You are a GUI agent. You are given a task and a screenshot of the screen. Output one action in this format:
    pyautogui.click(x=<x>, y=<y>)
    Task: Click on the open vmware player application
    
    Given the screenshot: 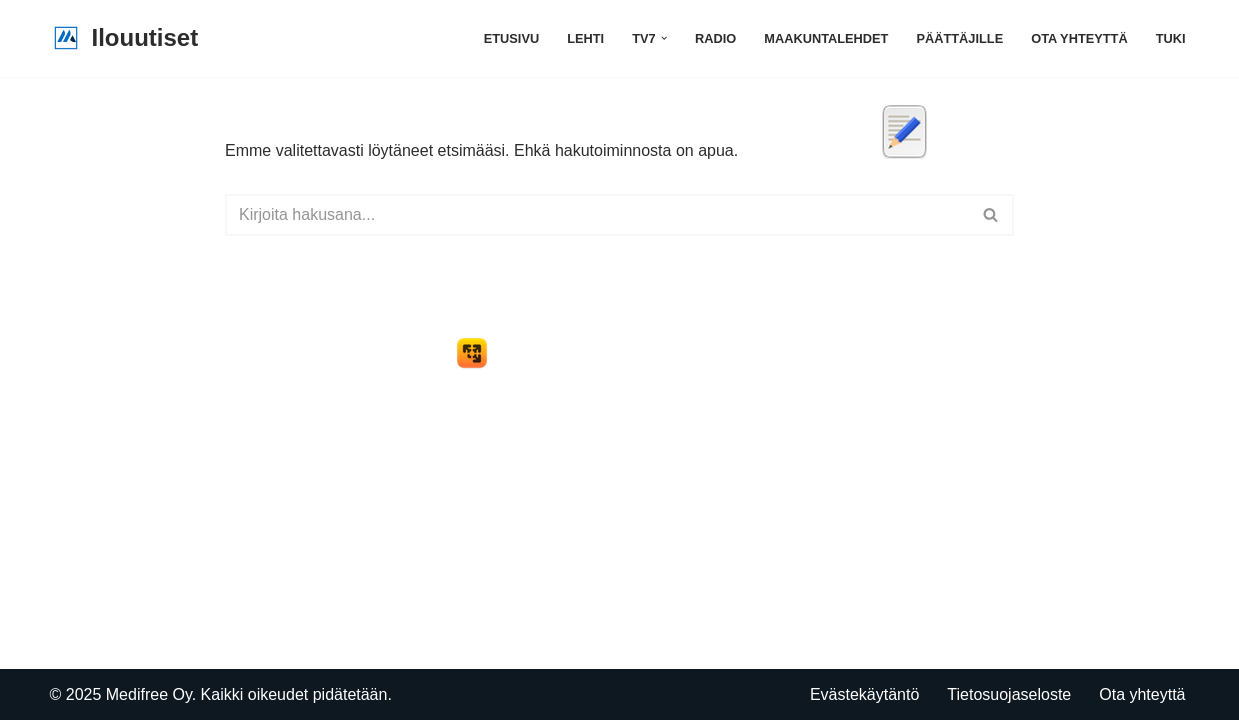 What is the action you would take?
    pyautogui.click(x=472, y=353)
    